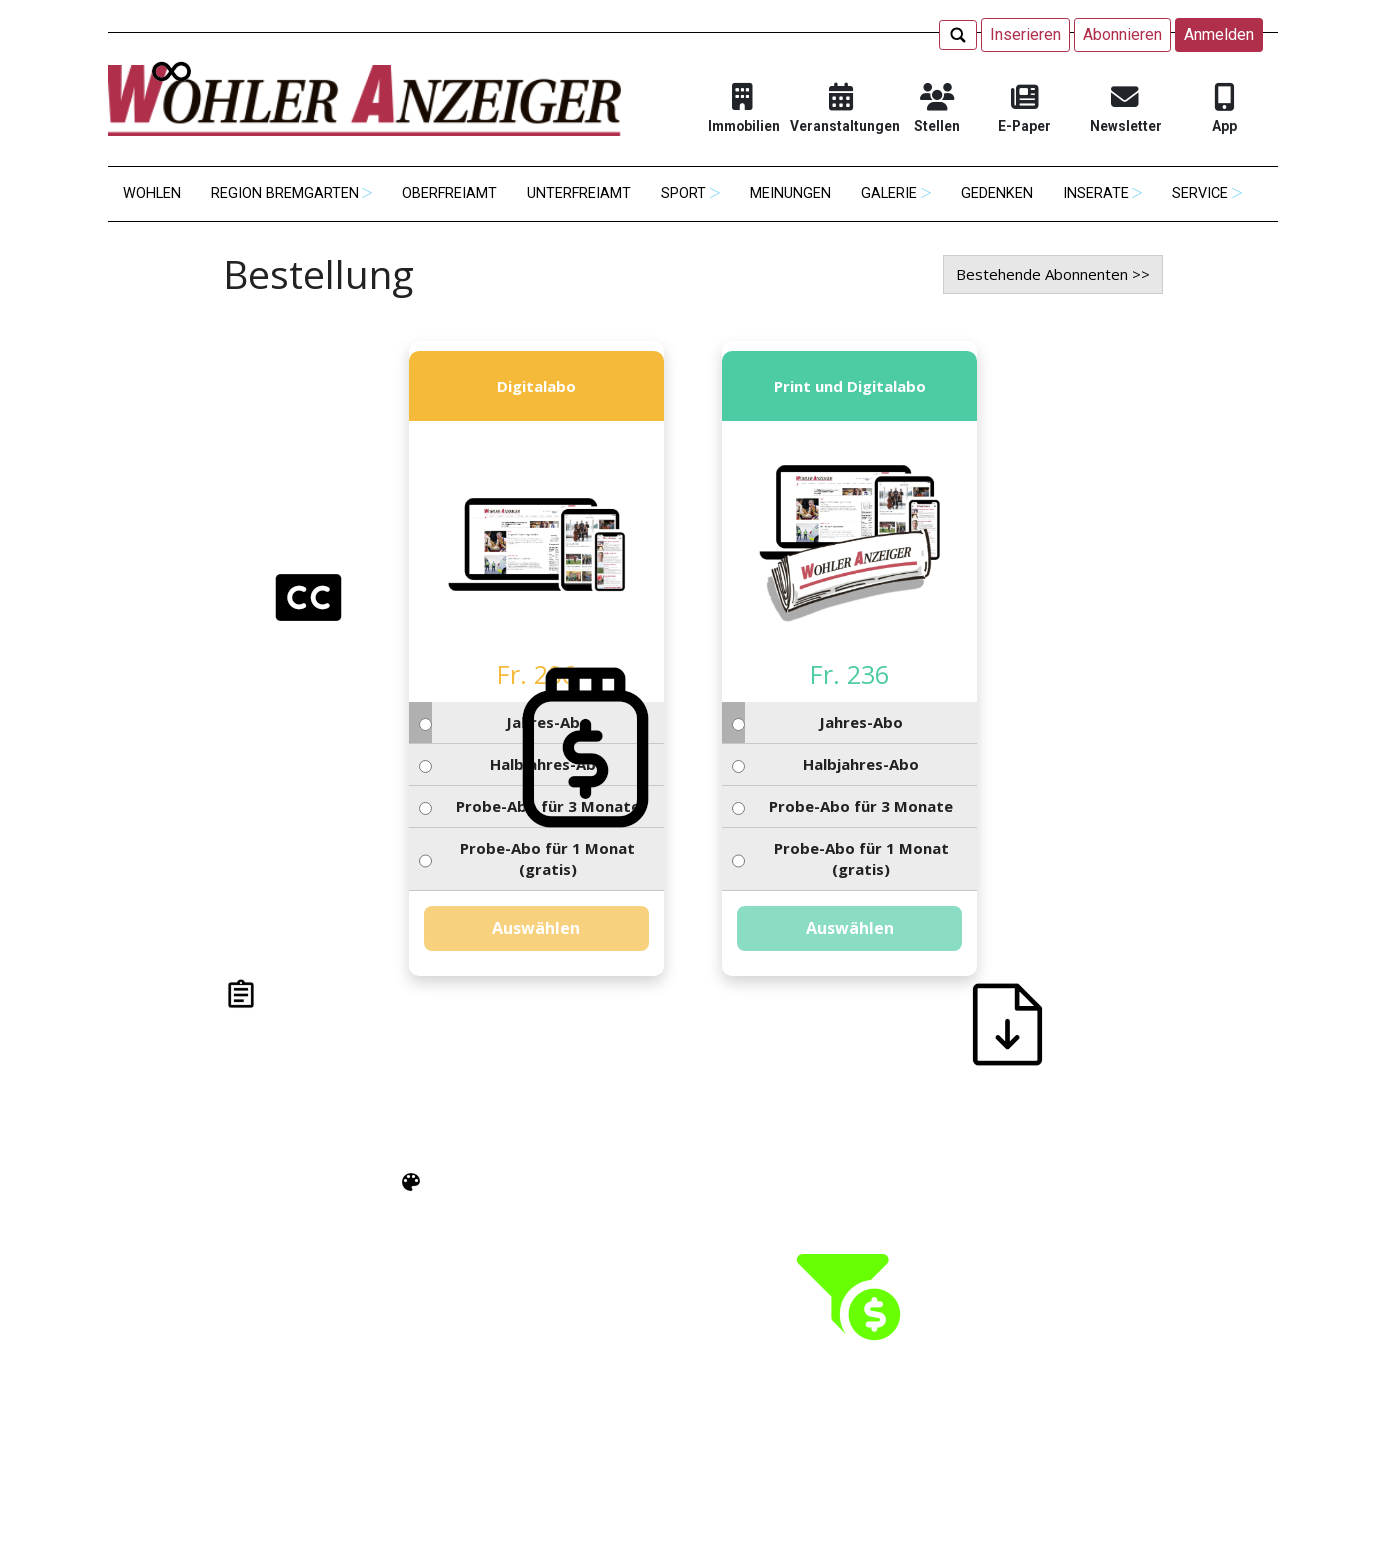  Describe the element at coordinates (848, 1288) in the screenshot. I see `filter sales or revenue data` at that location.